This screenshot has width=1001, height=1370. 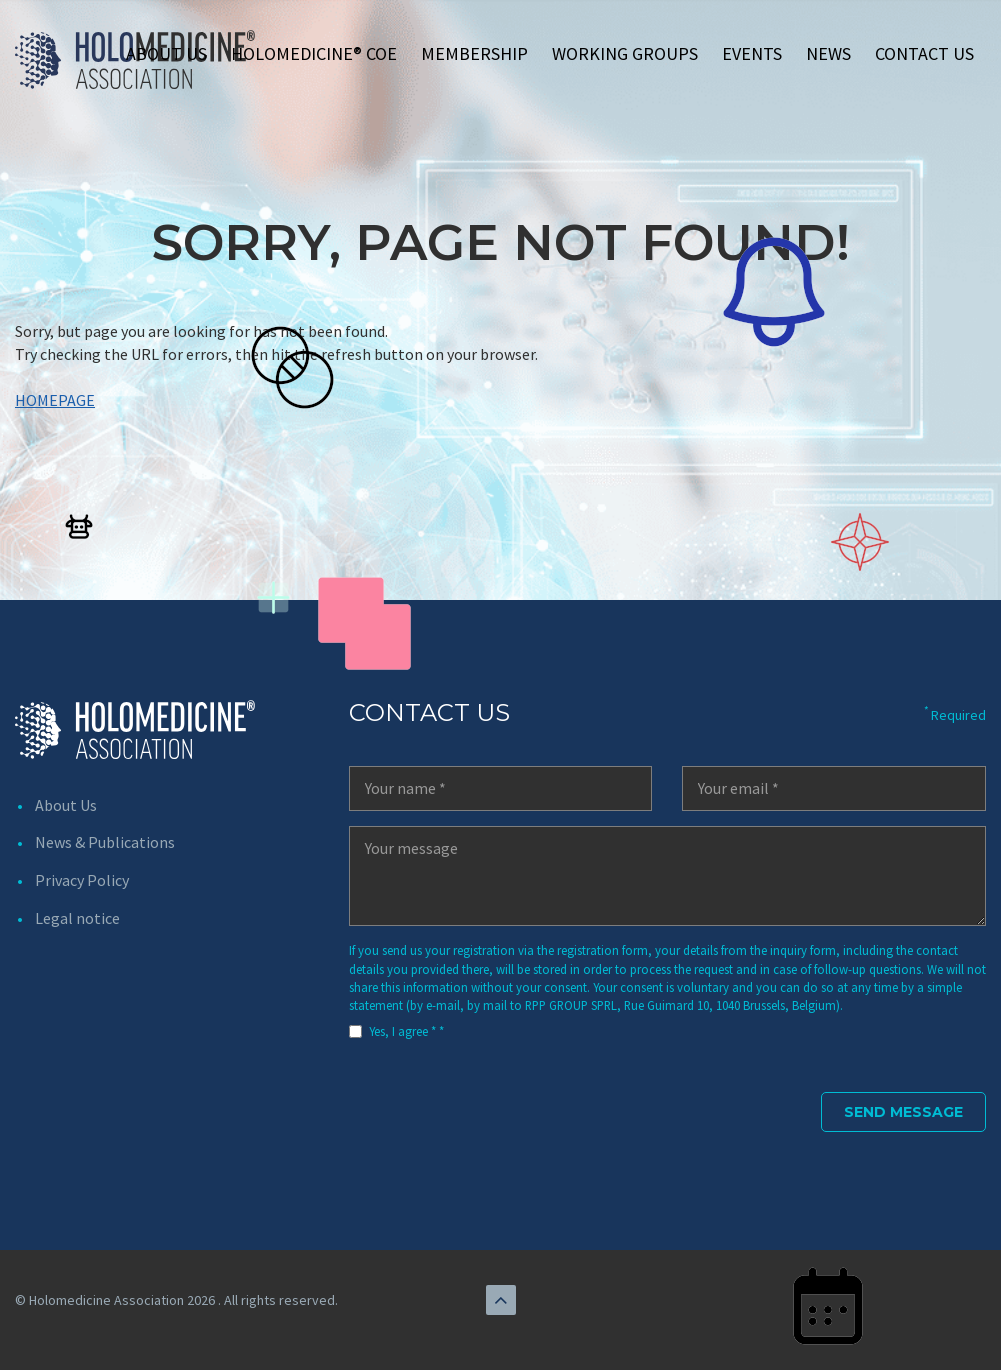 I want to click on access farm or agriculture features, so click(x=79, y=527).